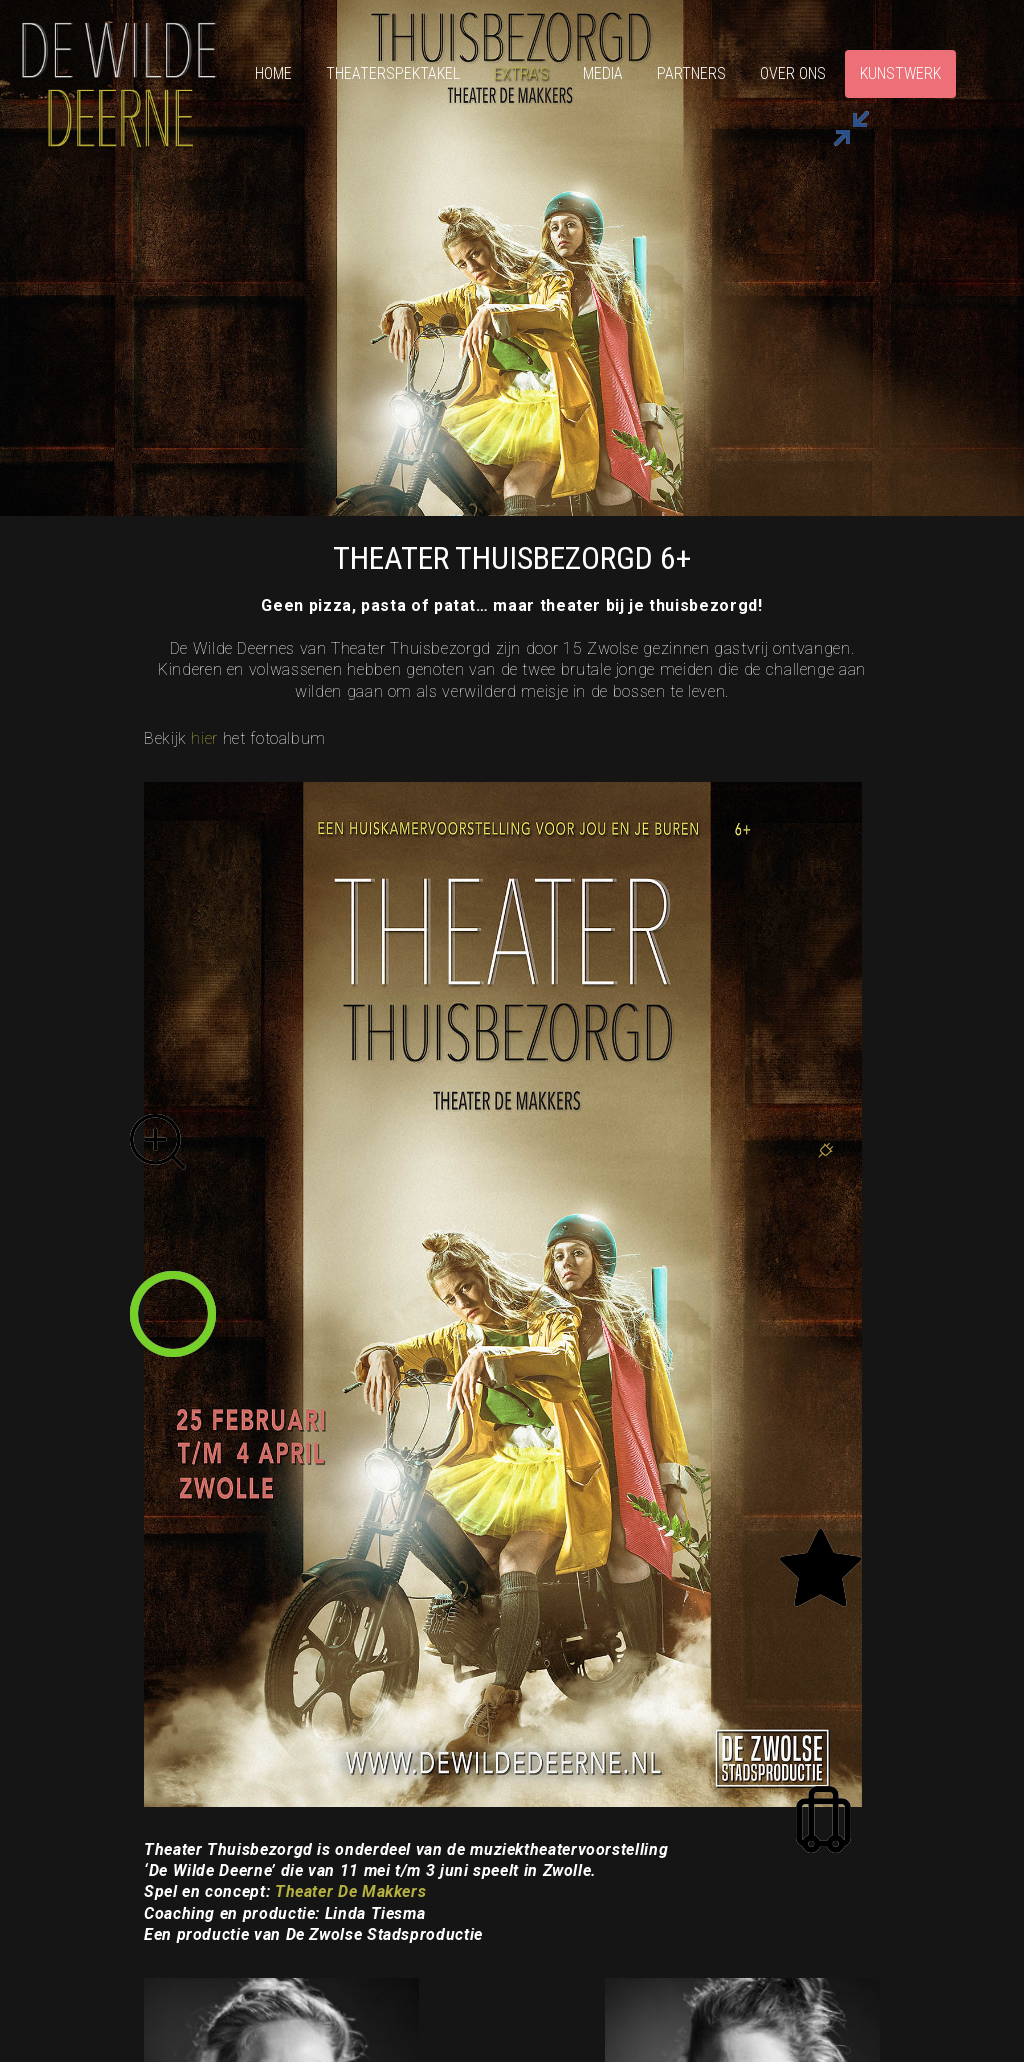 The height and width of the screenshot is (2062, 1024). What do you see at coordinates (823, 1819) in the screenshot?
I see `access travel or trip information` at bounding box center [823, 1819].